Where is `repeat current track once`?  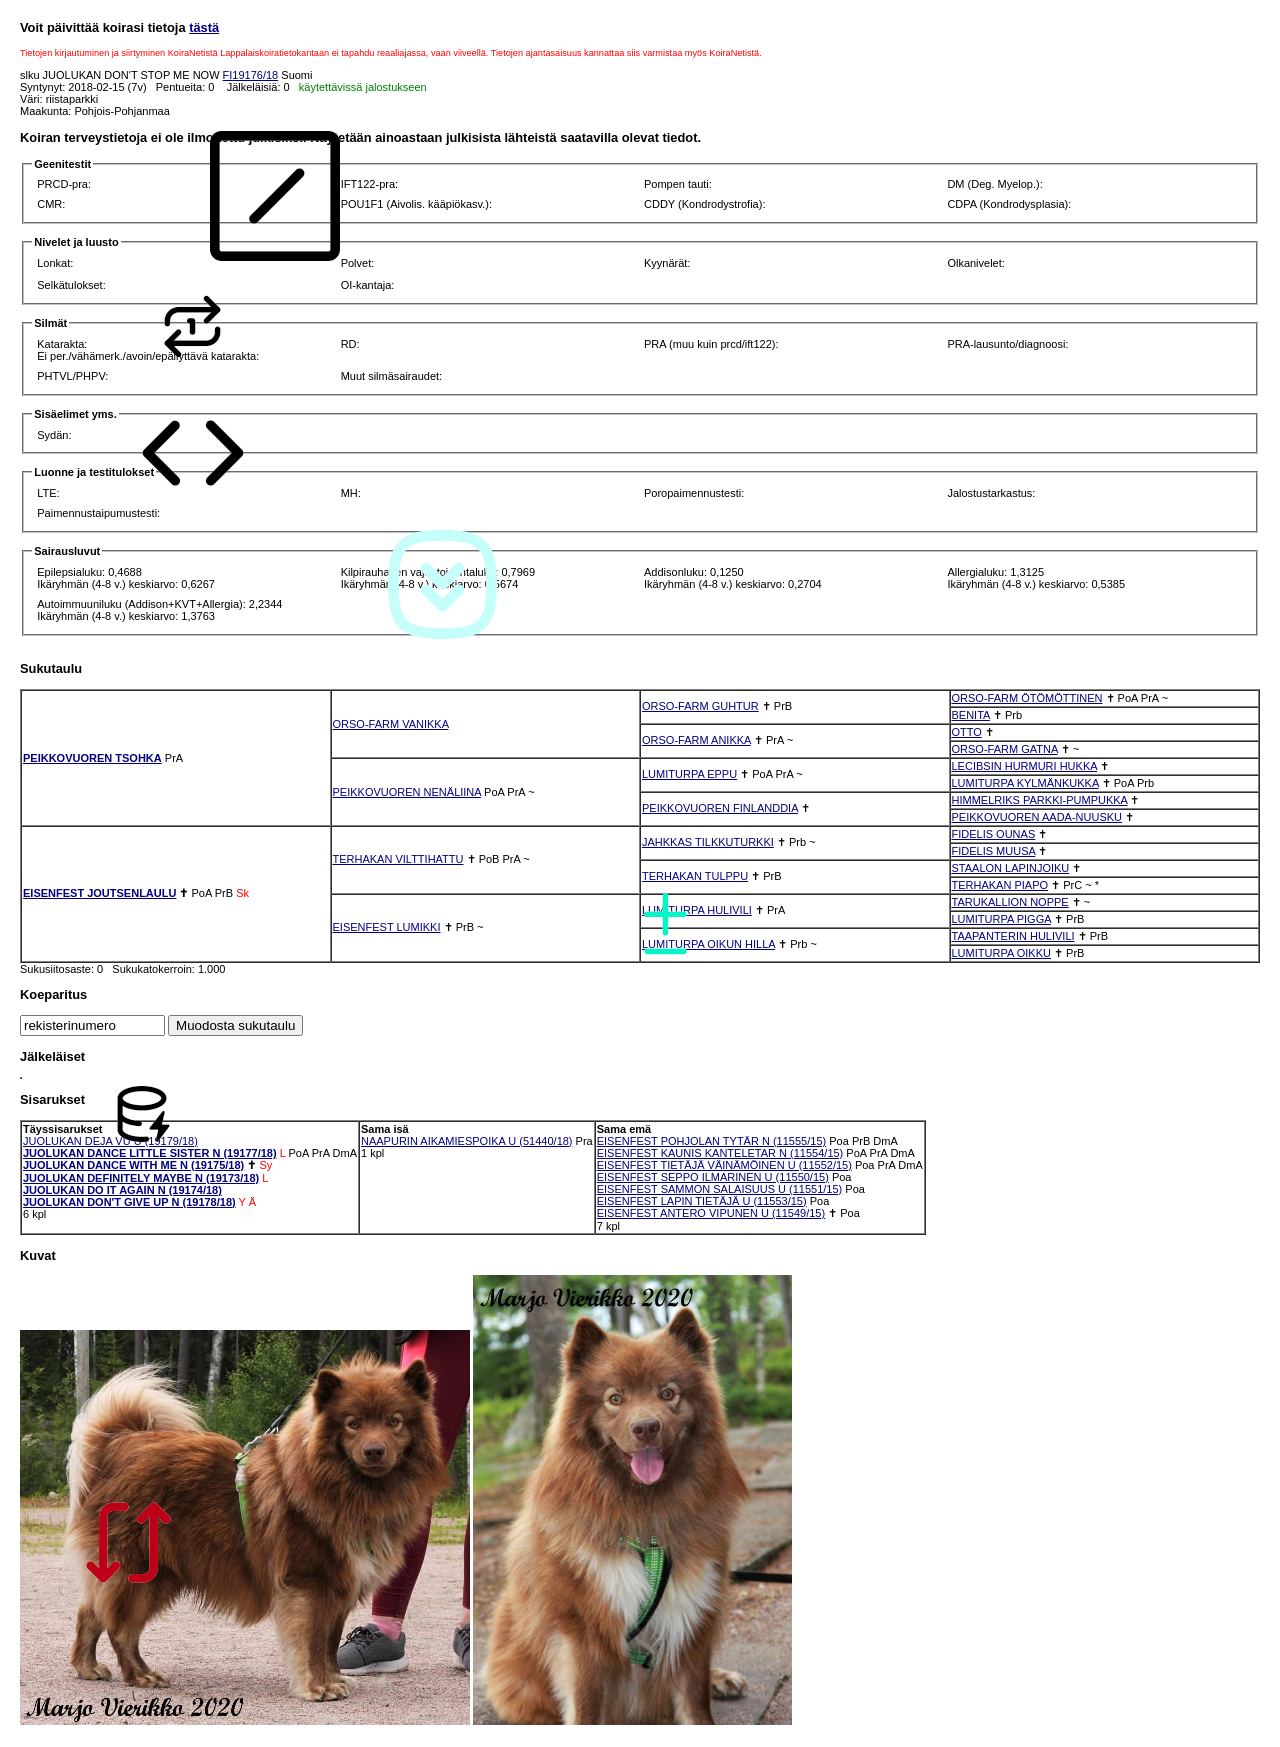
repeat current track once is located at coordinates (192, 326).